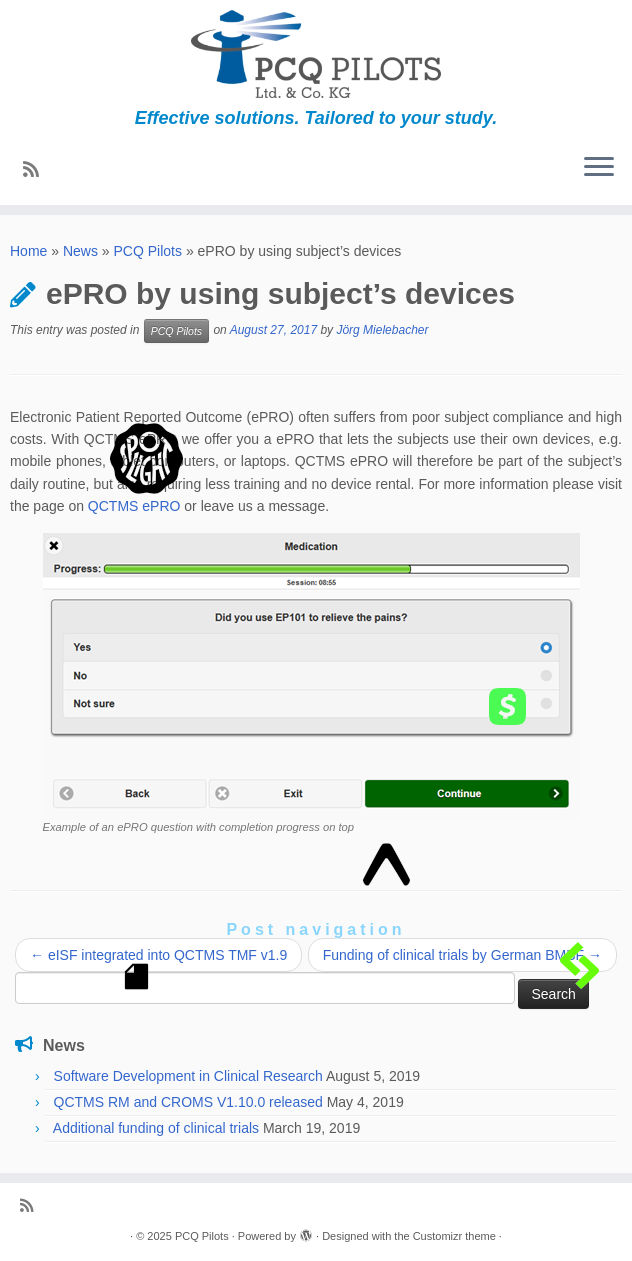  I want to click on open Cash App, so click(507, 706).